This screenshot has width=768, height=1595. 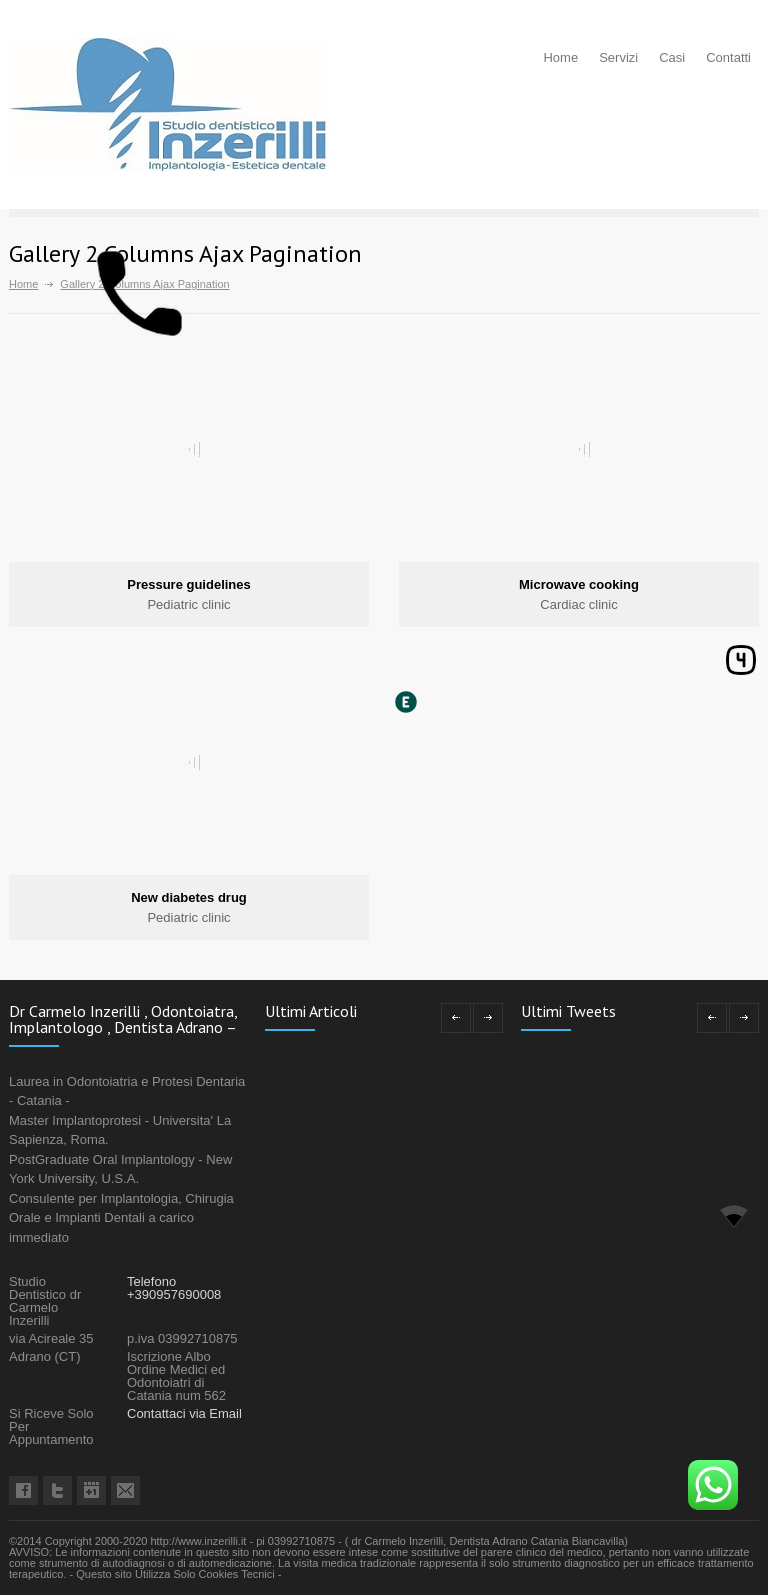 I want to click on indicates an "E" rating or category, so click(x=406, y=702).